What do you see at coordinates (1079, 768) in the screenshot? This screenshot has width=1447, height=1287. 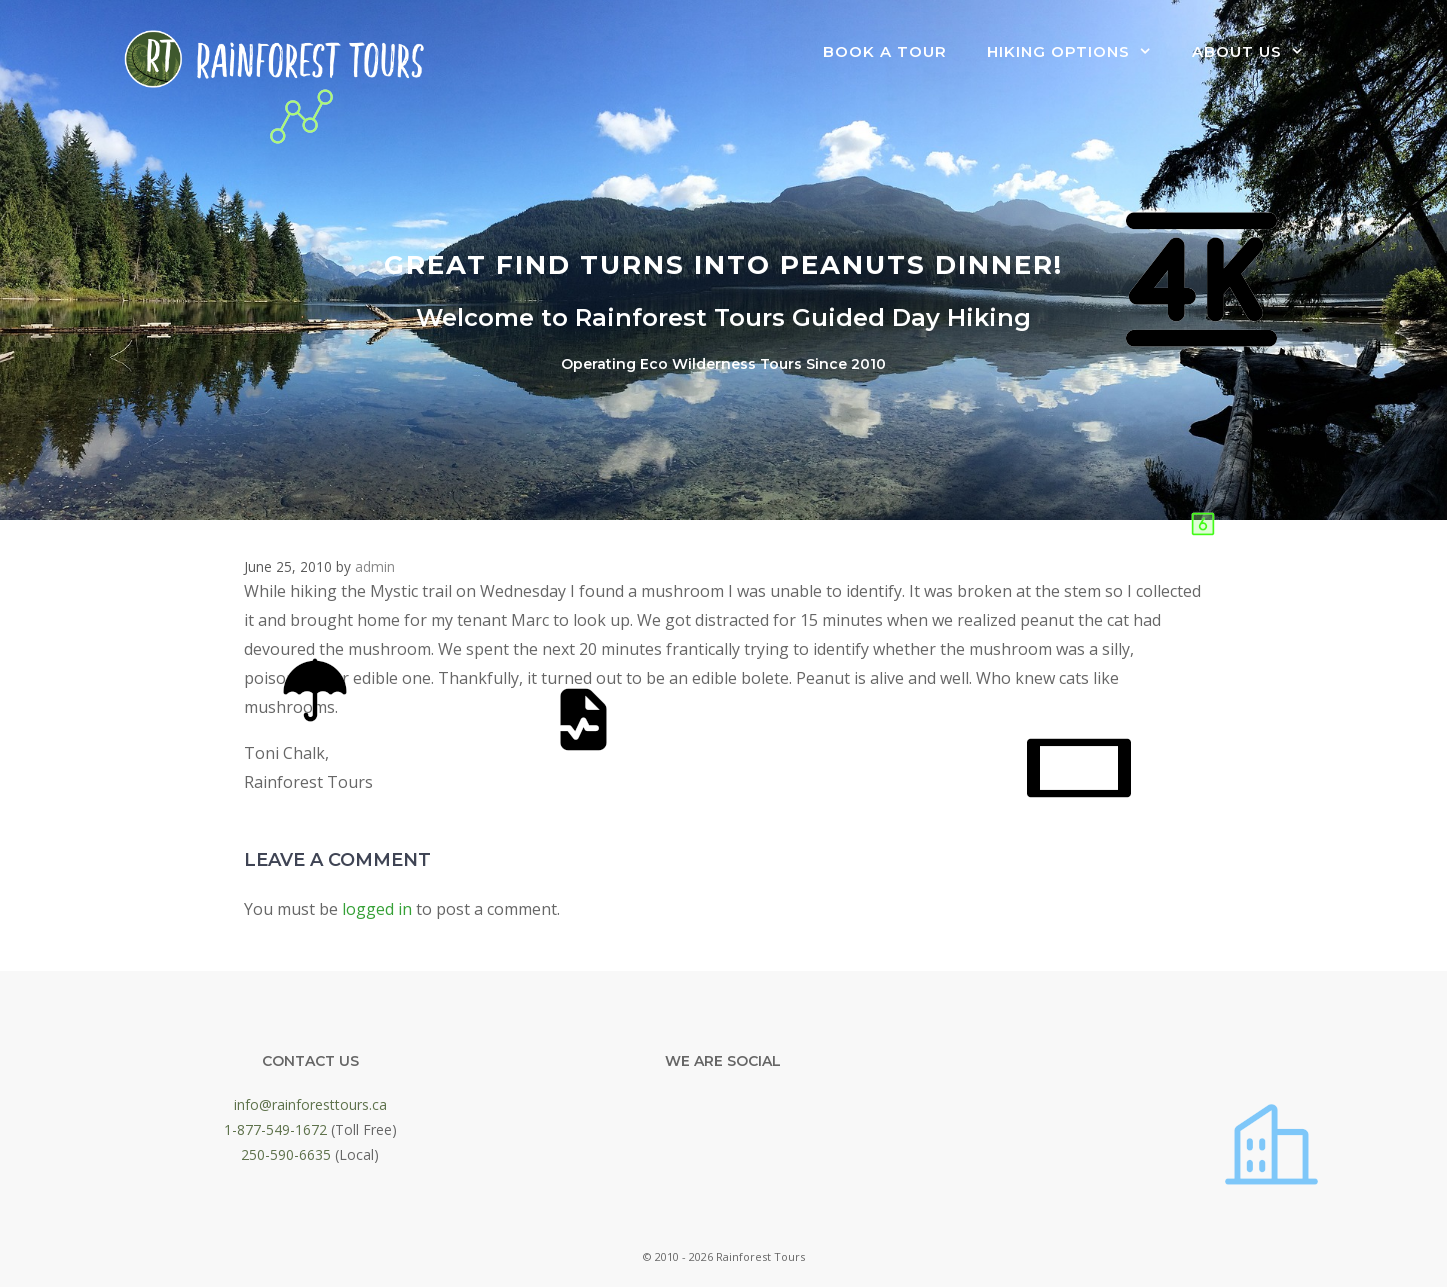 I see `rotate device to landscape mode` at bounding box center [1079, 768].